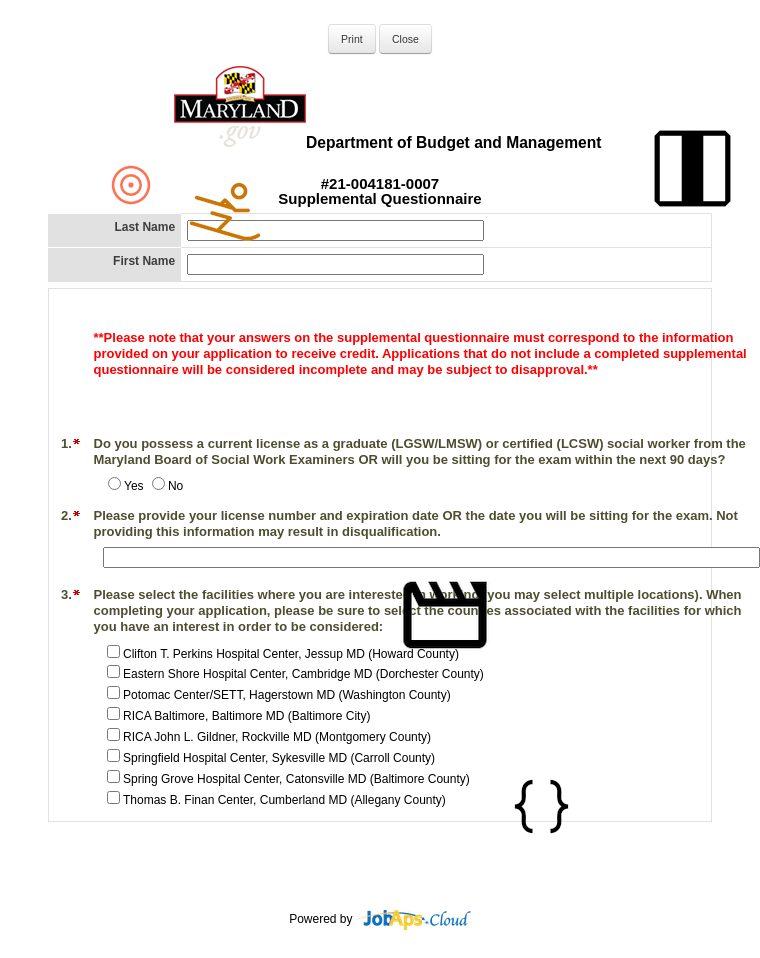 This screenshot has width=760, height=958. What do you see at coordinates (225, 213) in the screenshot?
I see `access skiing or winter sports activities` at bounding box center [225, 213].